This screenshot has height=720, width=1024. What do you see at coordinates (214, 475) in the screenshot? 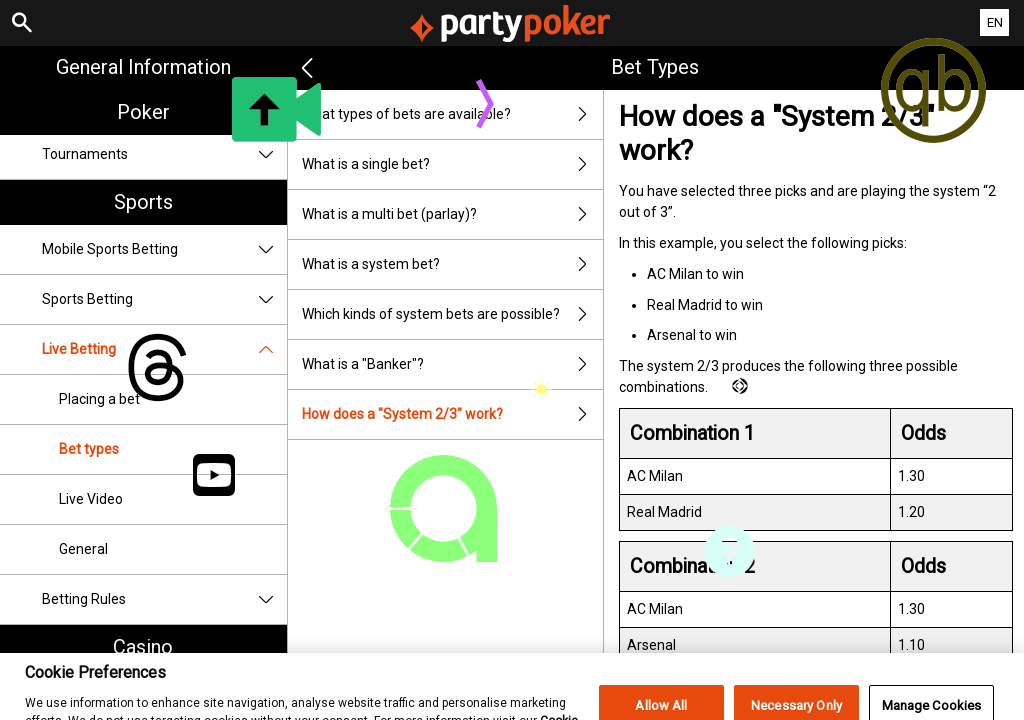
I see `open youtube` at bounding box center [214, 475].